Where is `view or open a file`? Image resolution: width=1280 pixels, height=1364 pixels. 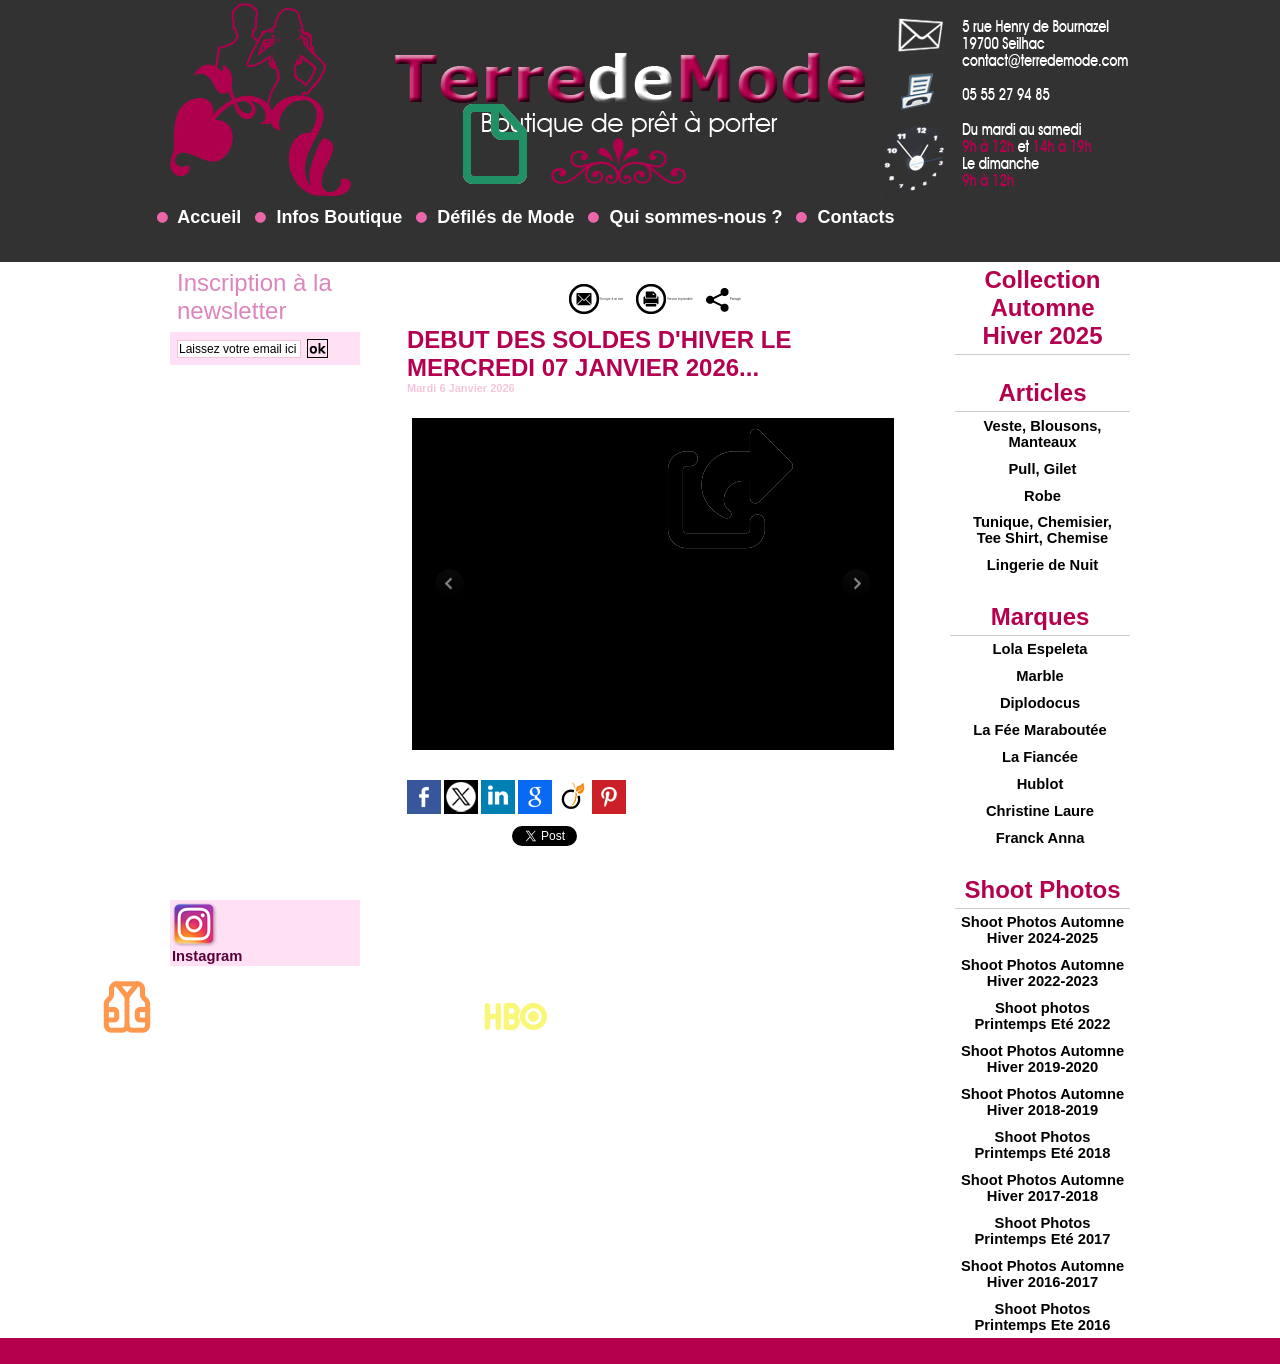 view or open a file is located at coordinates (495, 144).